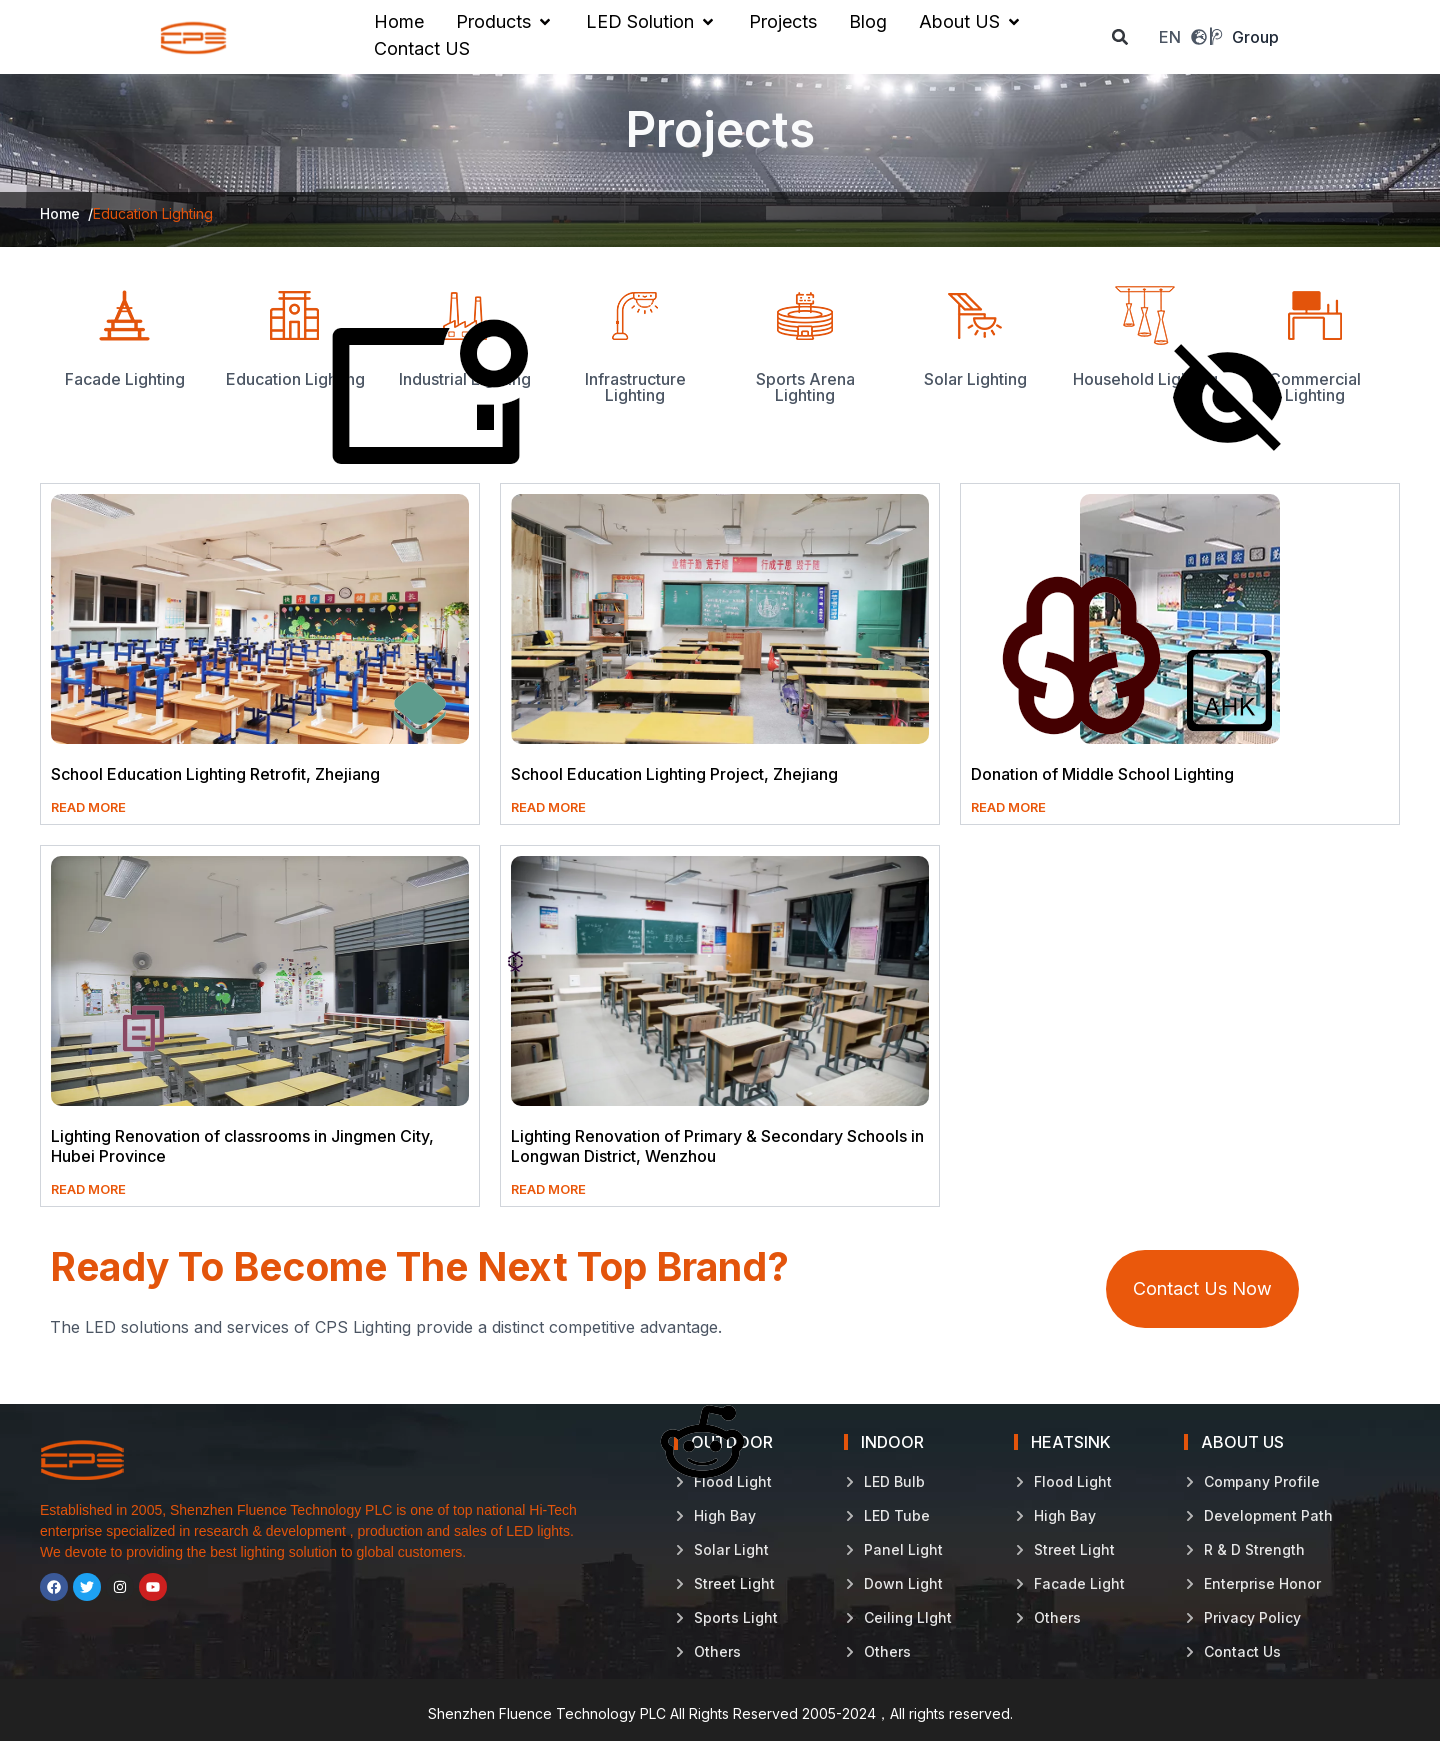  What do you see at coordinates (1229, 690) in the screenshot?
I see `AutoHotkey application logo` at bounding box center [1229, 690].